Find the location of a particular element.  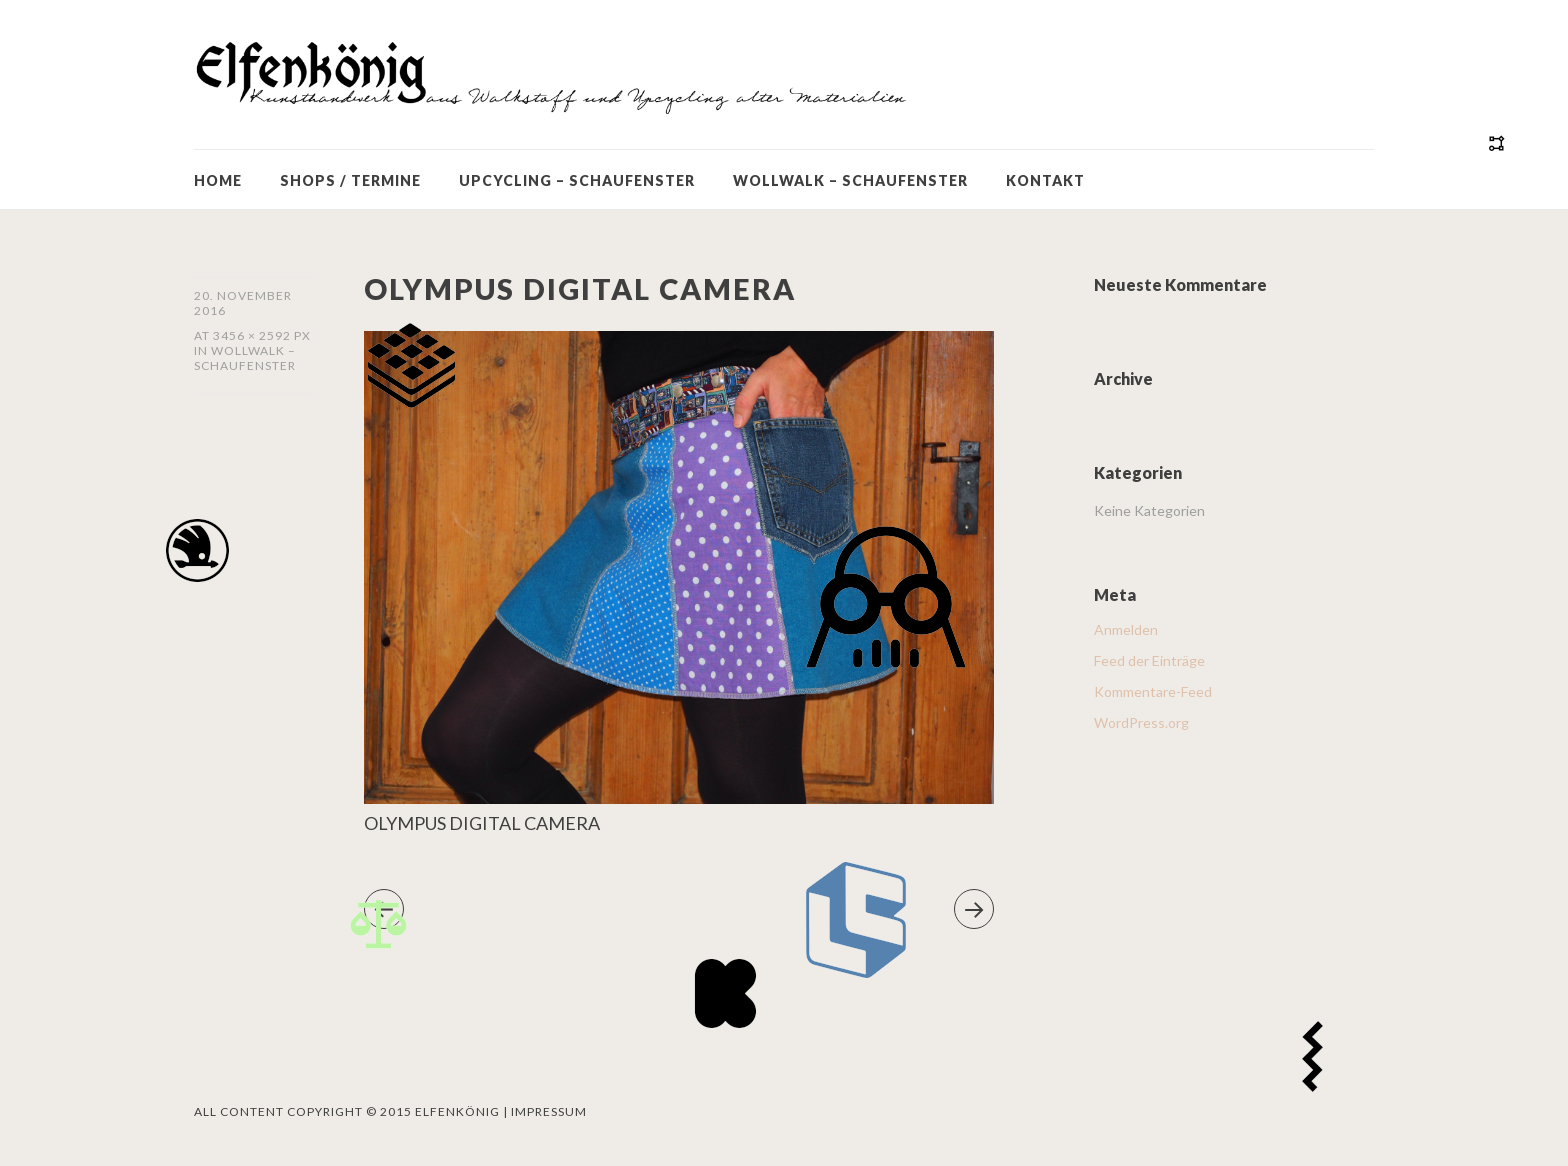

access legal or terms of service information is located at coordinates (378, 925).